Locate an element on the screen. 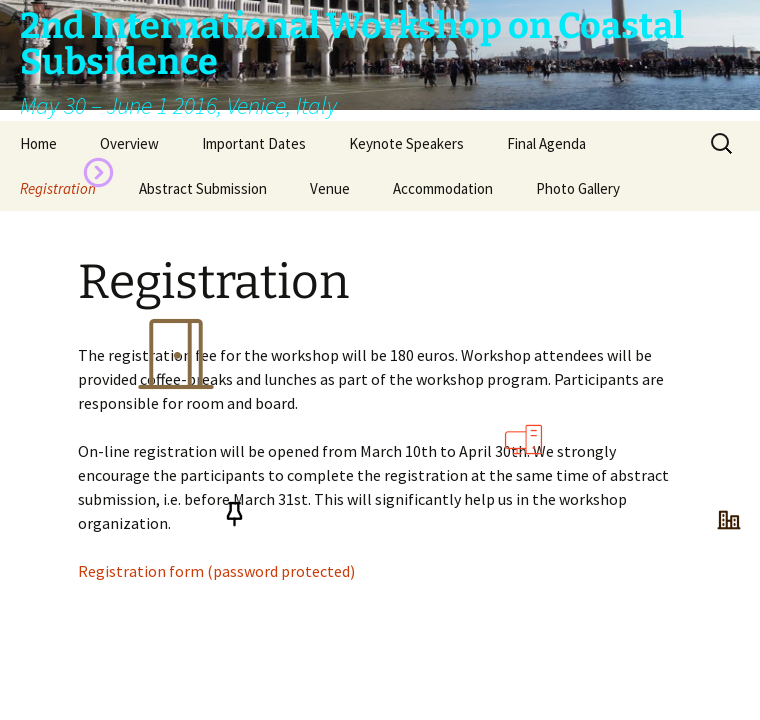 This screenshot has width=760, height=720. pin this item to keep it visible is located at coordinates (234, 513).